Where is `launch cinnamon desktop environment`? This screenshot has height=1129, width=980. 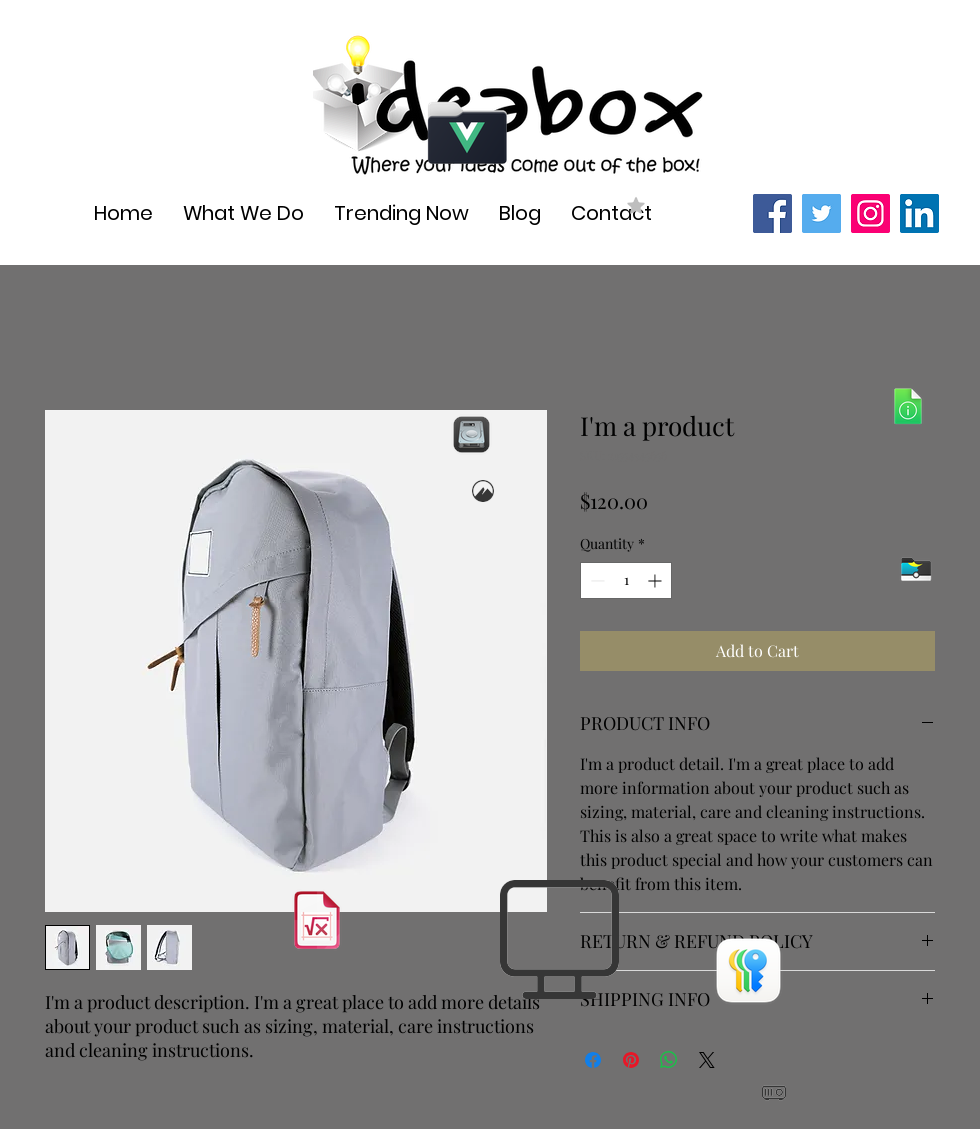
launch cinnamon desktop environment is located at coordinates (483, 491).